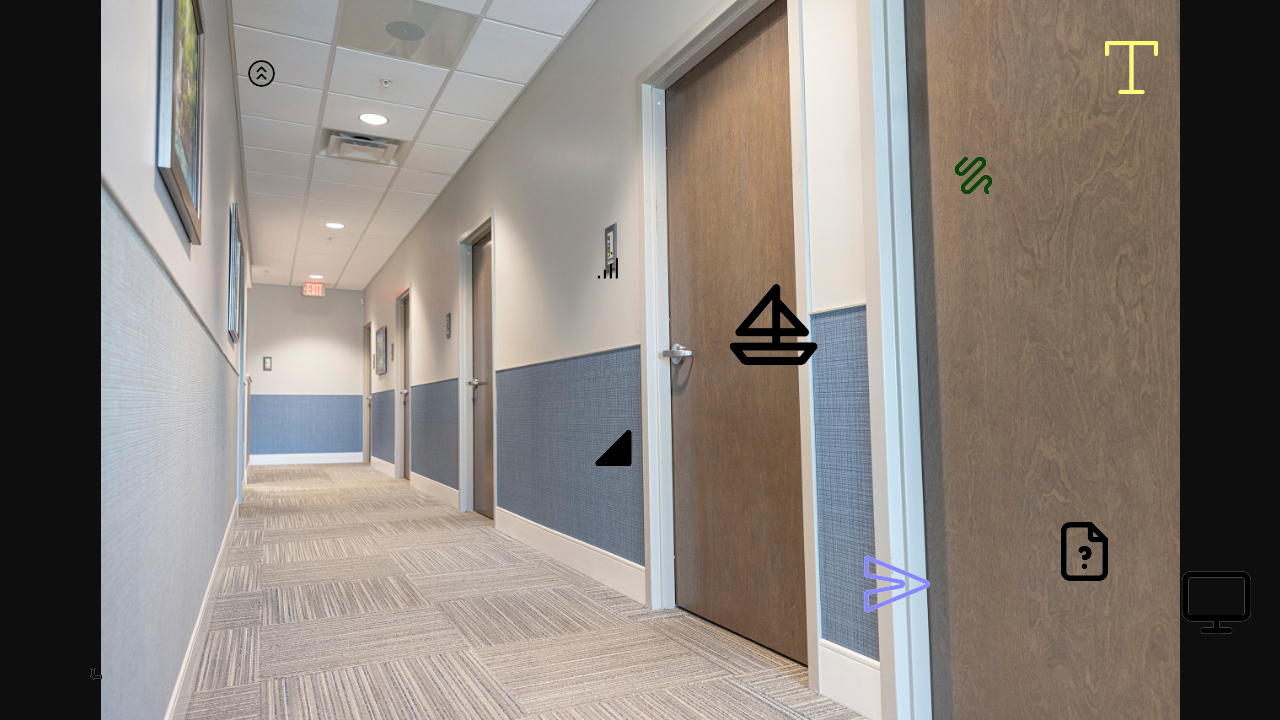 The height and width of the screenshot is (720, 1280). What do you see at coordinates (973, 175) in the screenshot?
I see `access freehand drawing or sketching tool` at bounding box center [973, 175].